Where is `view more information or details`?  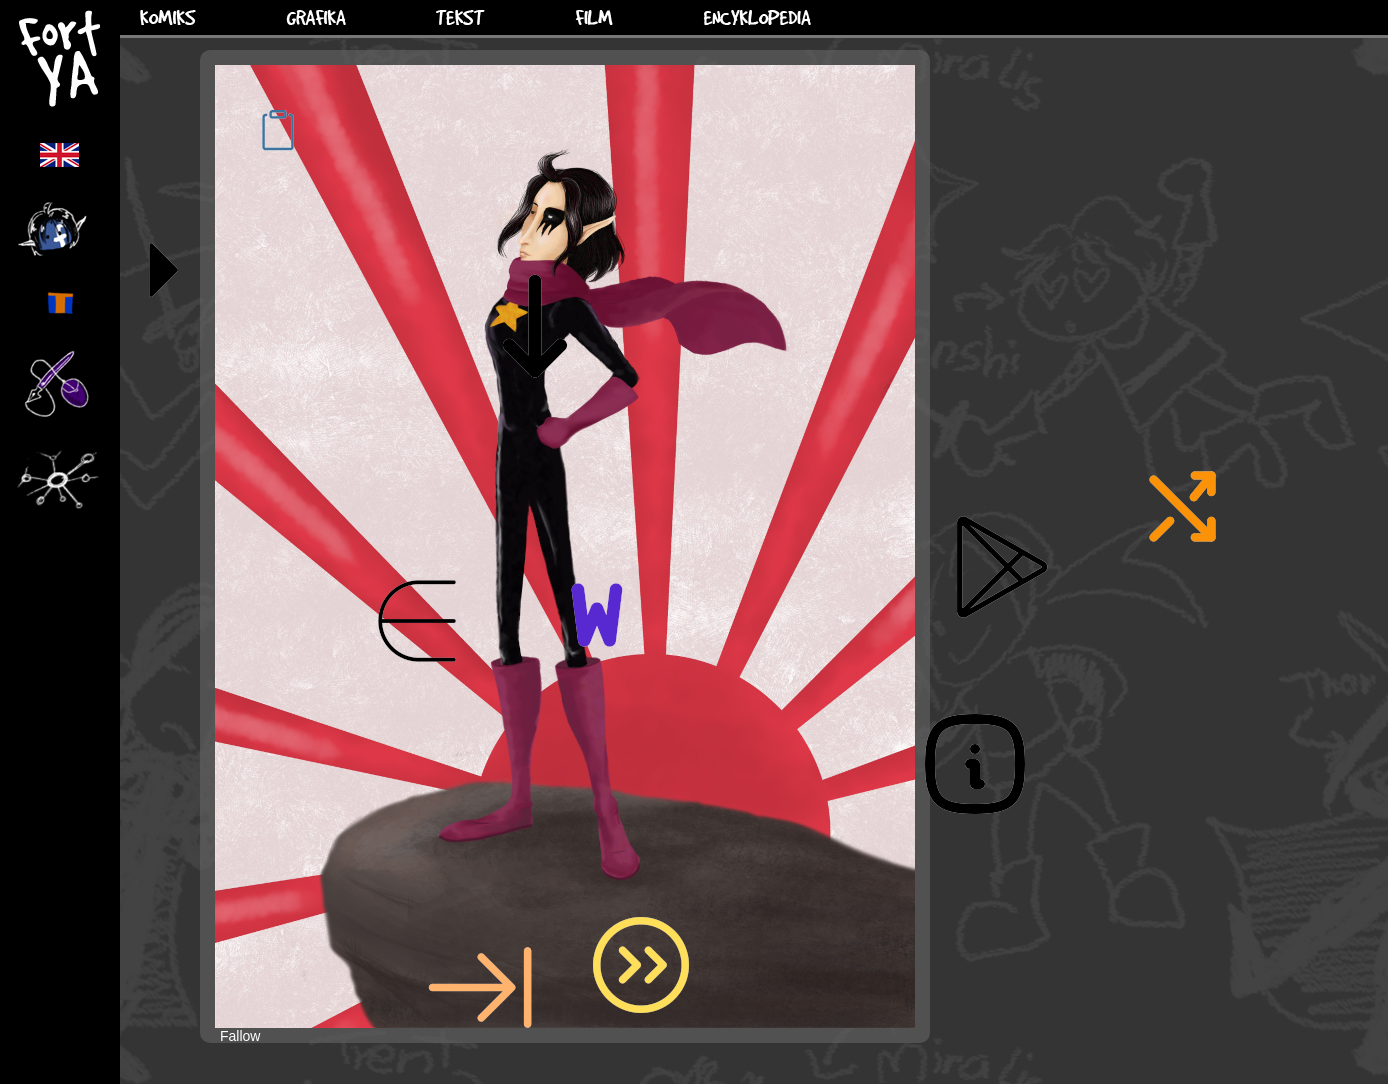
view more information or details is located at coordinates (975, 764).